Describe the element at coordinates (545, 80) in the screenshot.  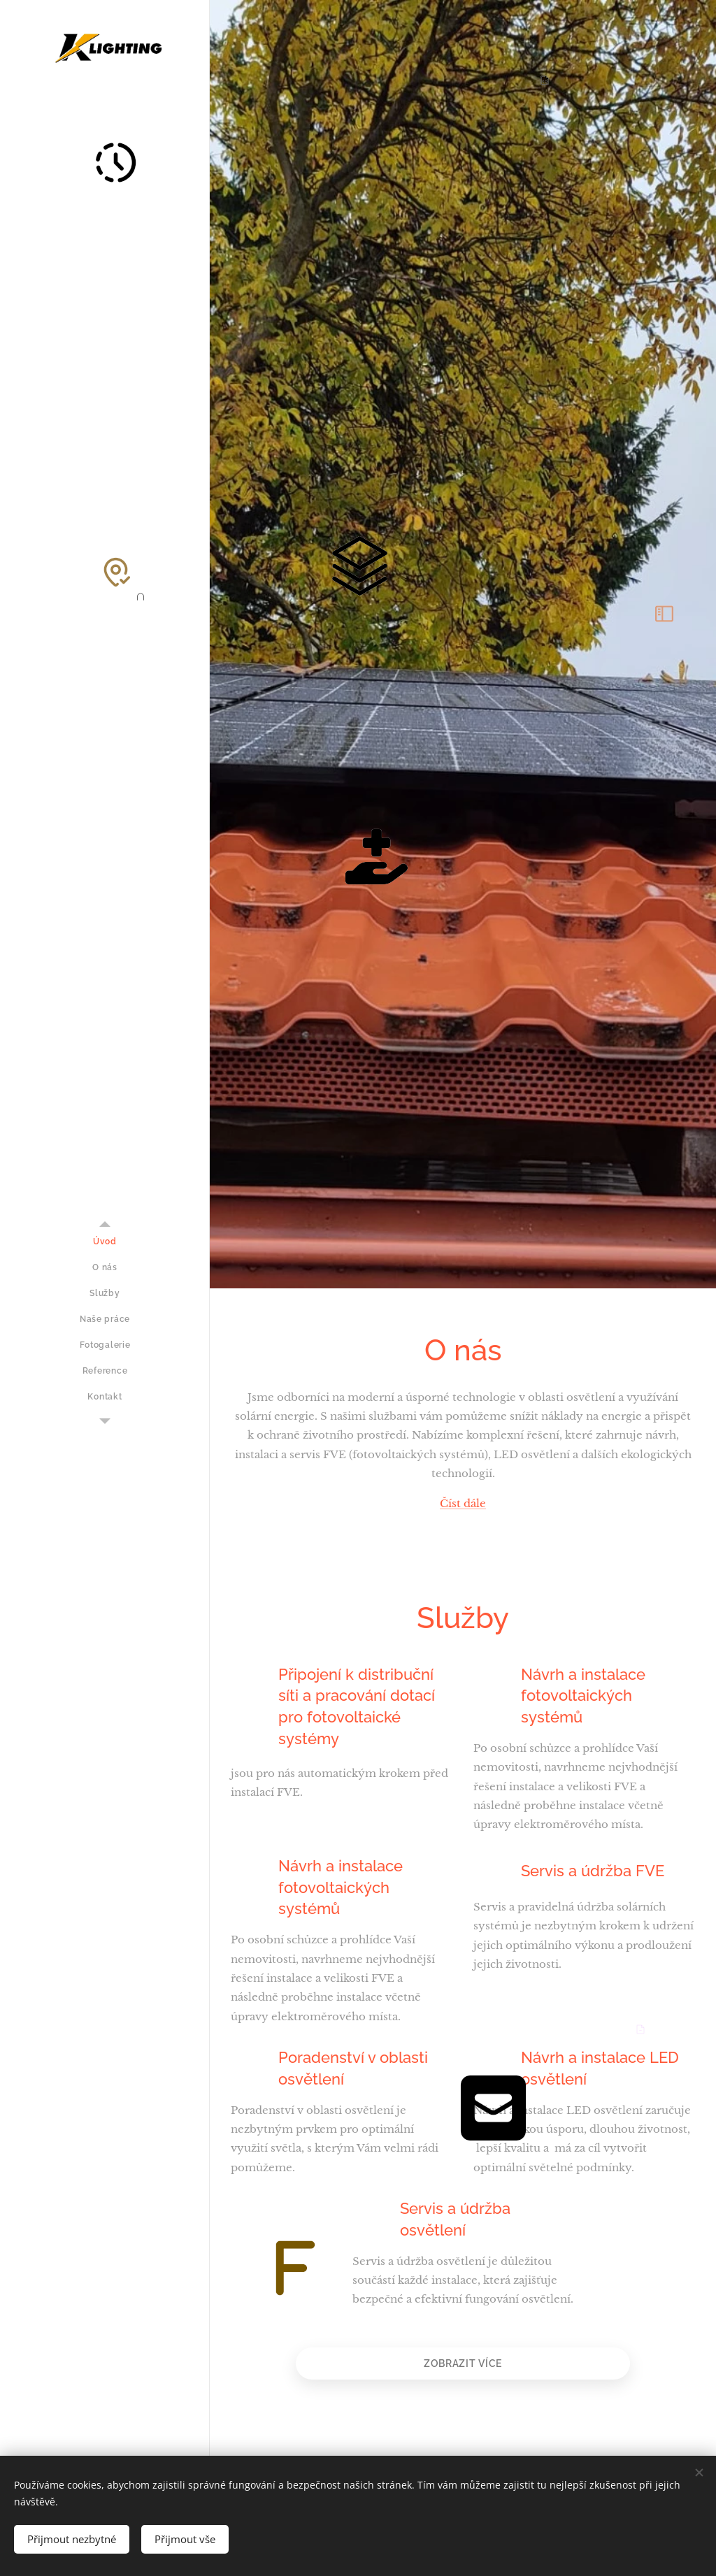
I see `view source code file` at that location.